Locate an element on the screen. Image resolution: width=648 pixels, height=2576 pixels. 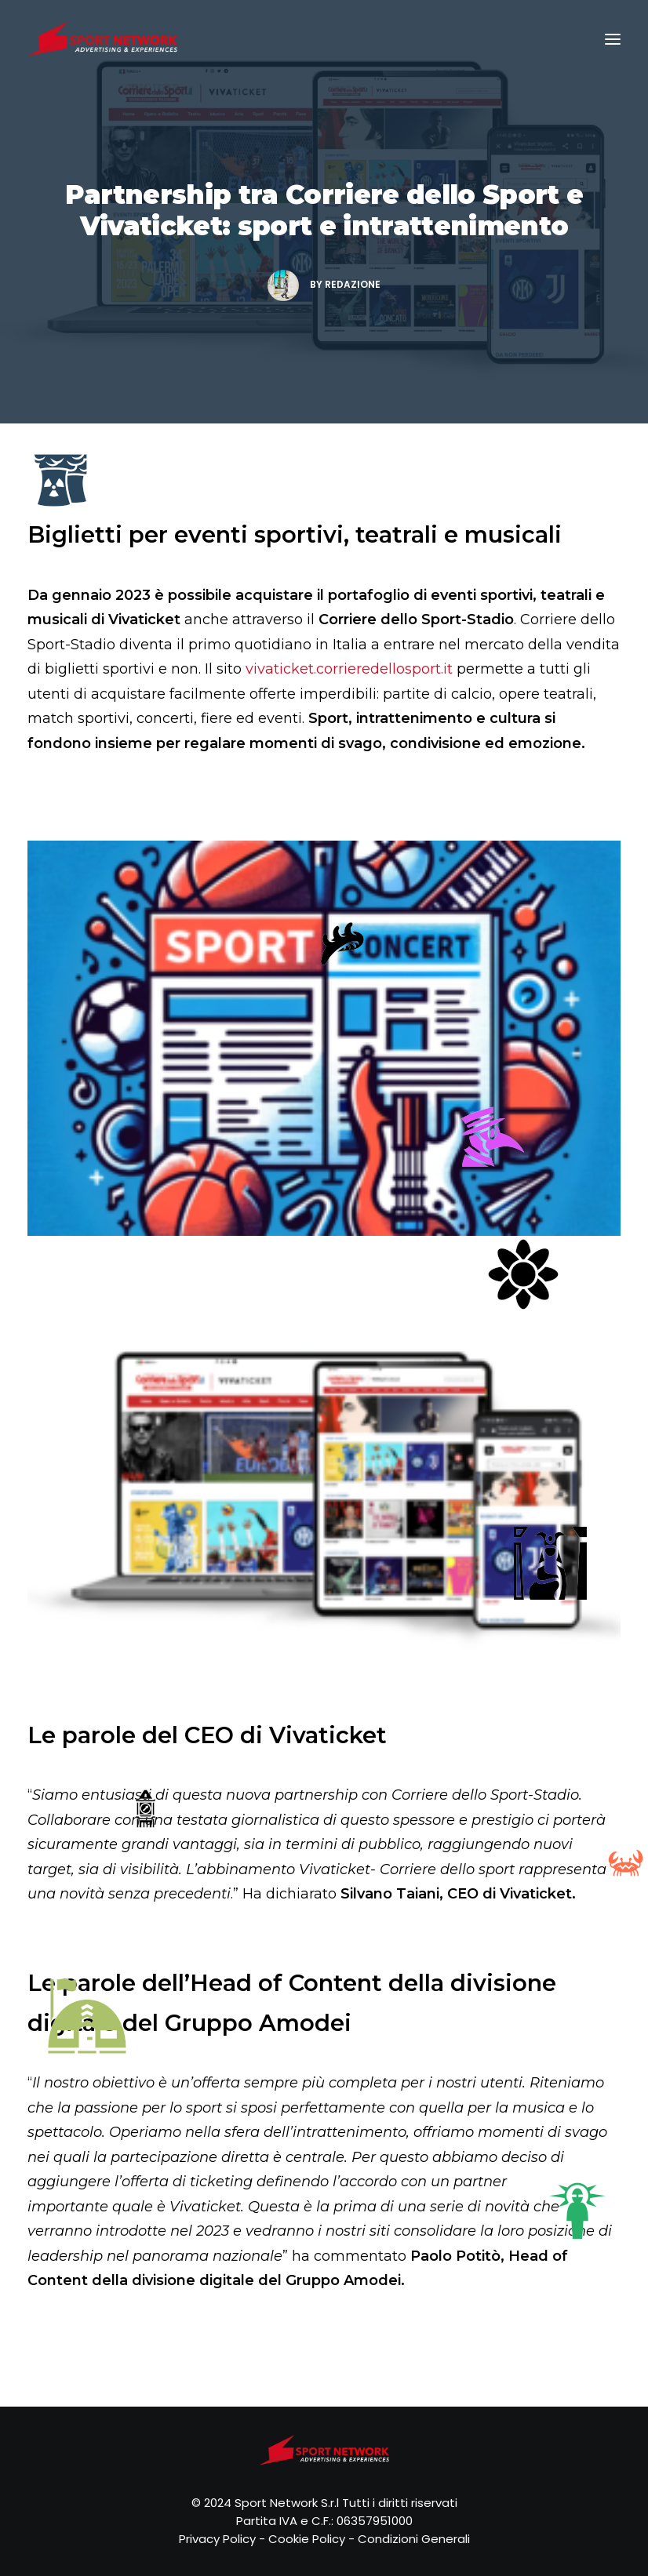
view plague doctor character profile is located at coordinates (493, 1136).